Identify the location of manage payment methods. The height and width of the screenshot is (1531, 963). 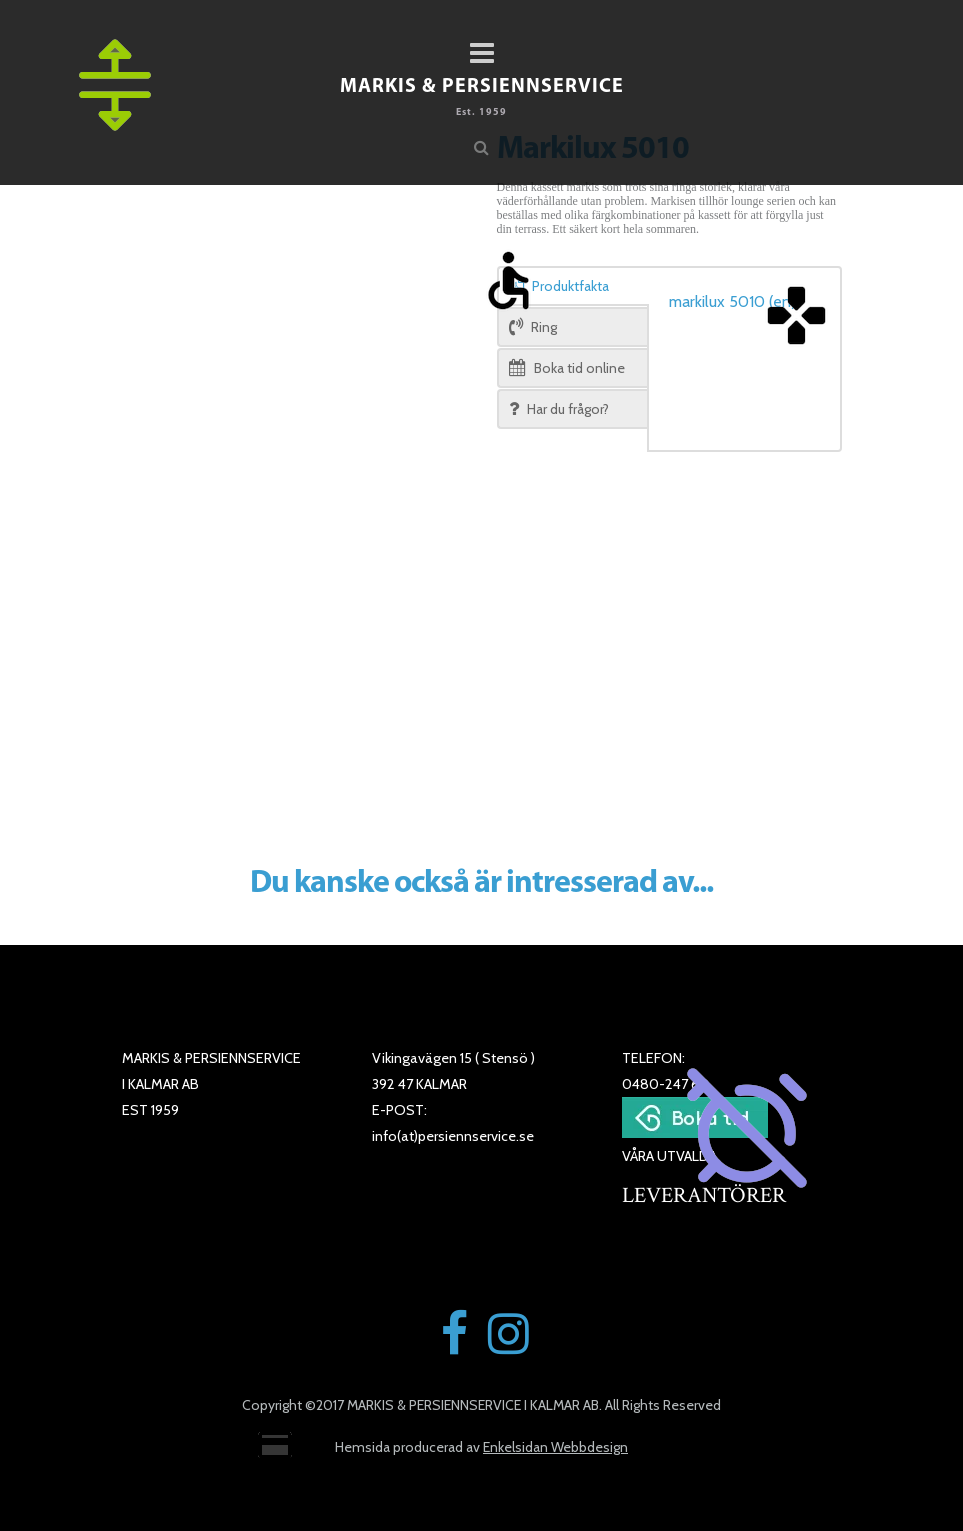
(275, 1445).